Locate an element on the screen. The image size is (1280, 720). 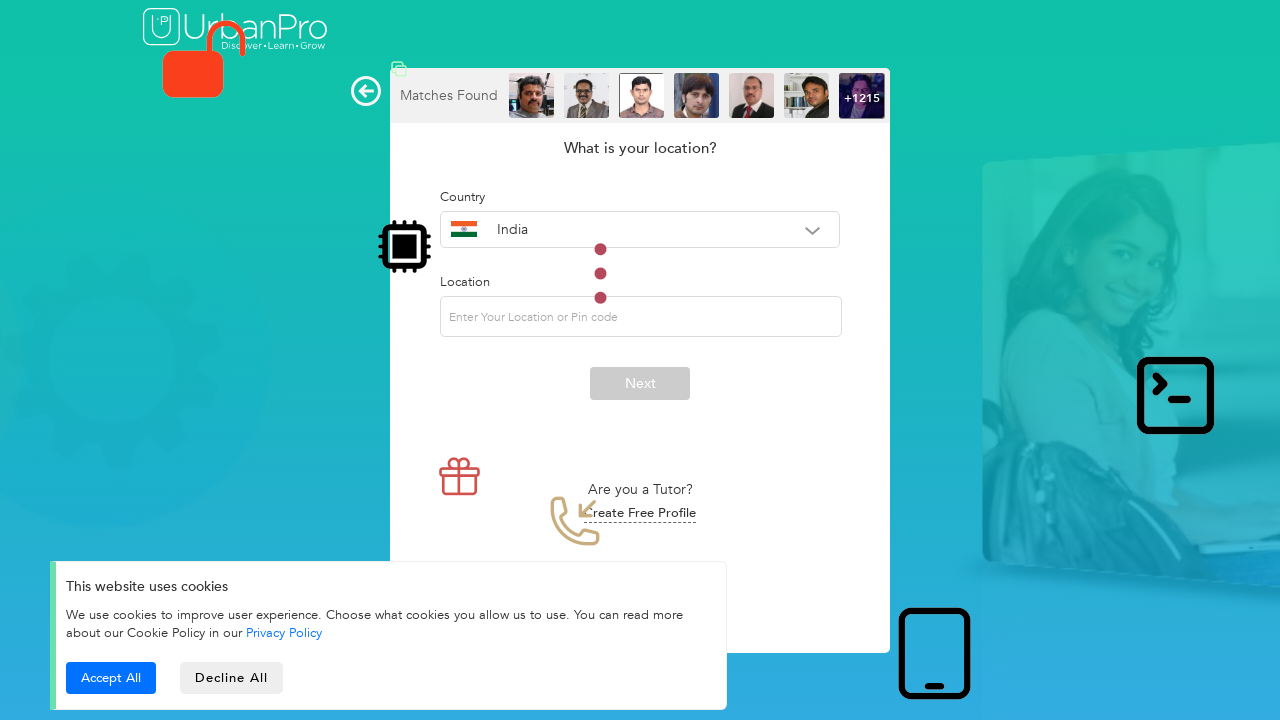
view on tablet device is located at coordinates (934, 653).